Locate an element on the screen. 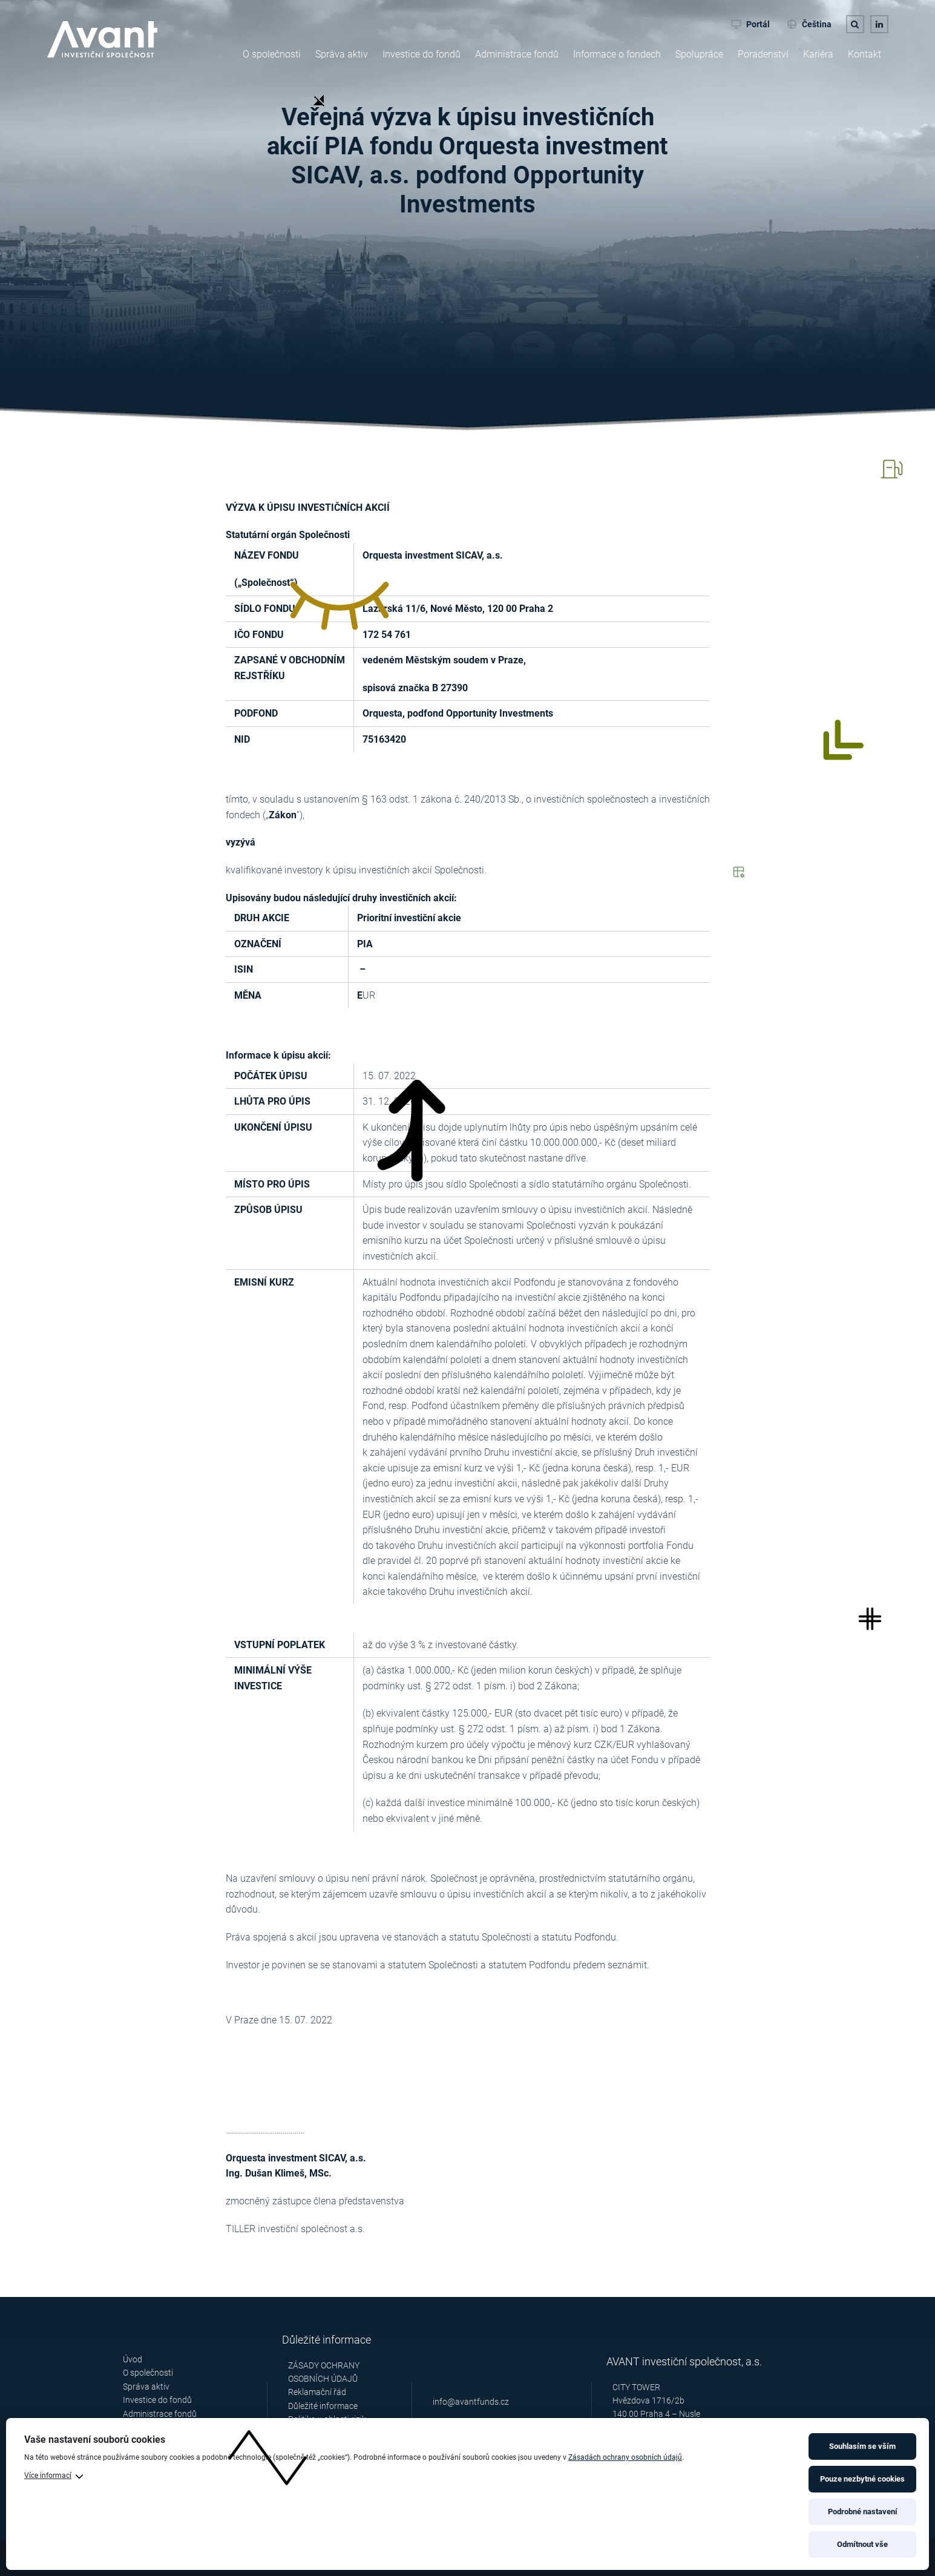  apply golden ratio grid overlay is located at coordinates (870, 1618).